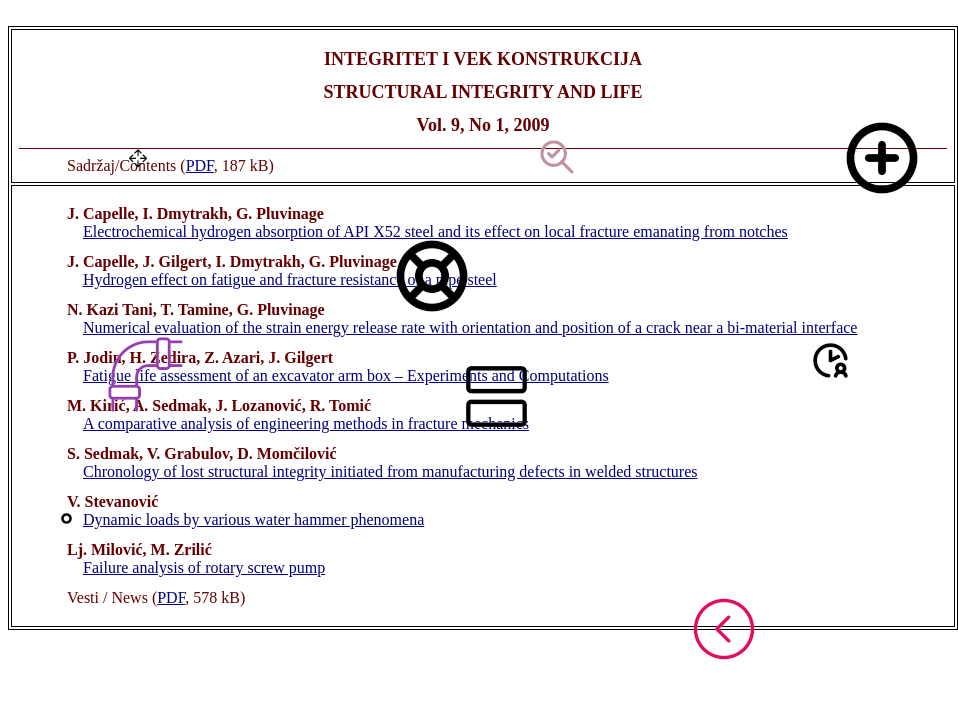 This screenshot has width=958, height=720. What do you see at coordinates (138, 159) in the screenshot?
I see `move or reposition an element` at bounding box center [138, 159].